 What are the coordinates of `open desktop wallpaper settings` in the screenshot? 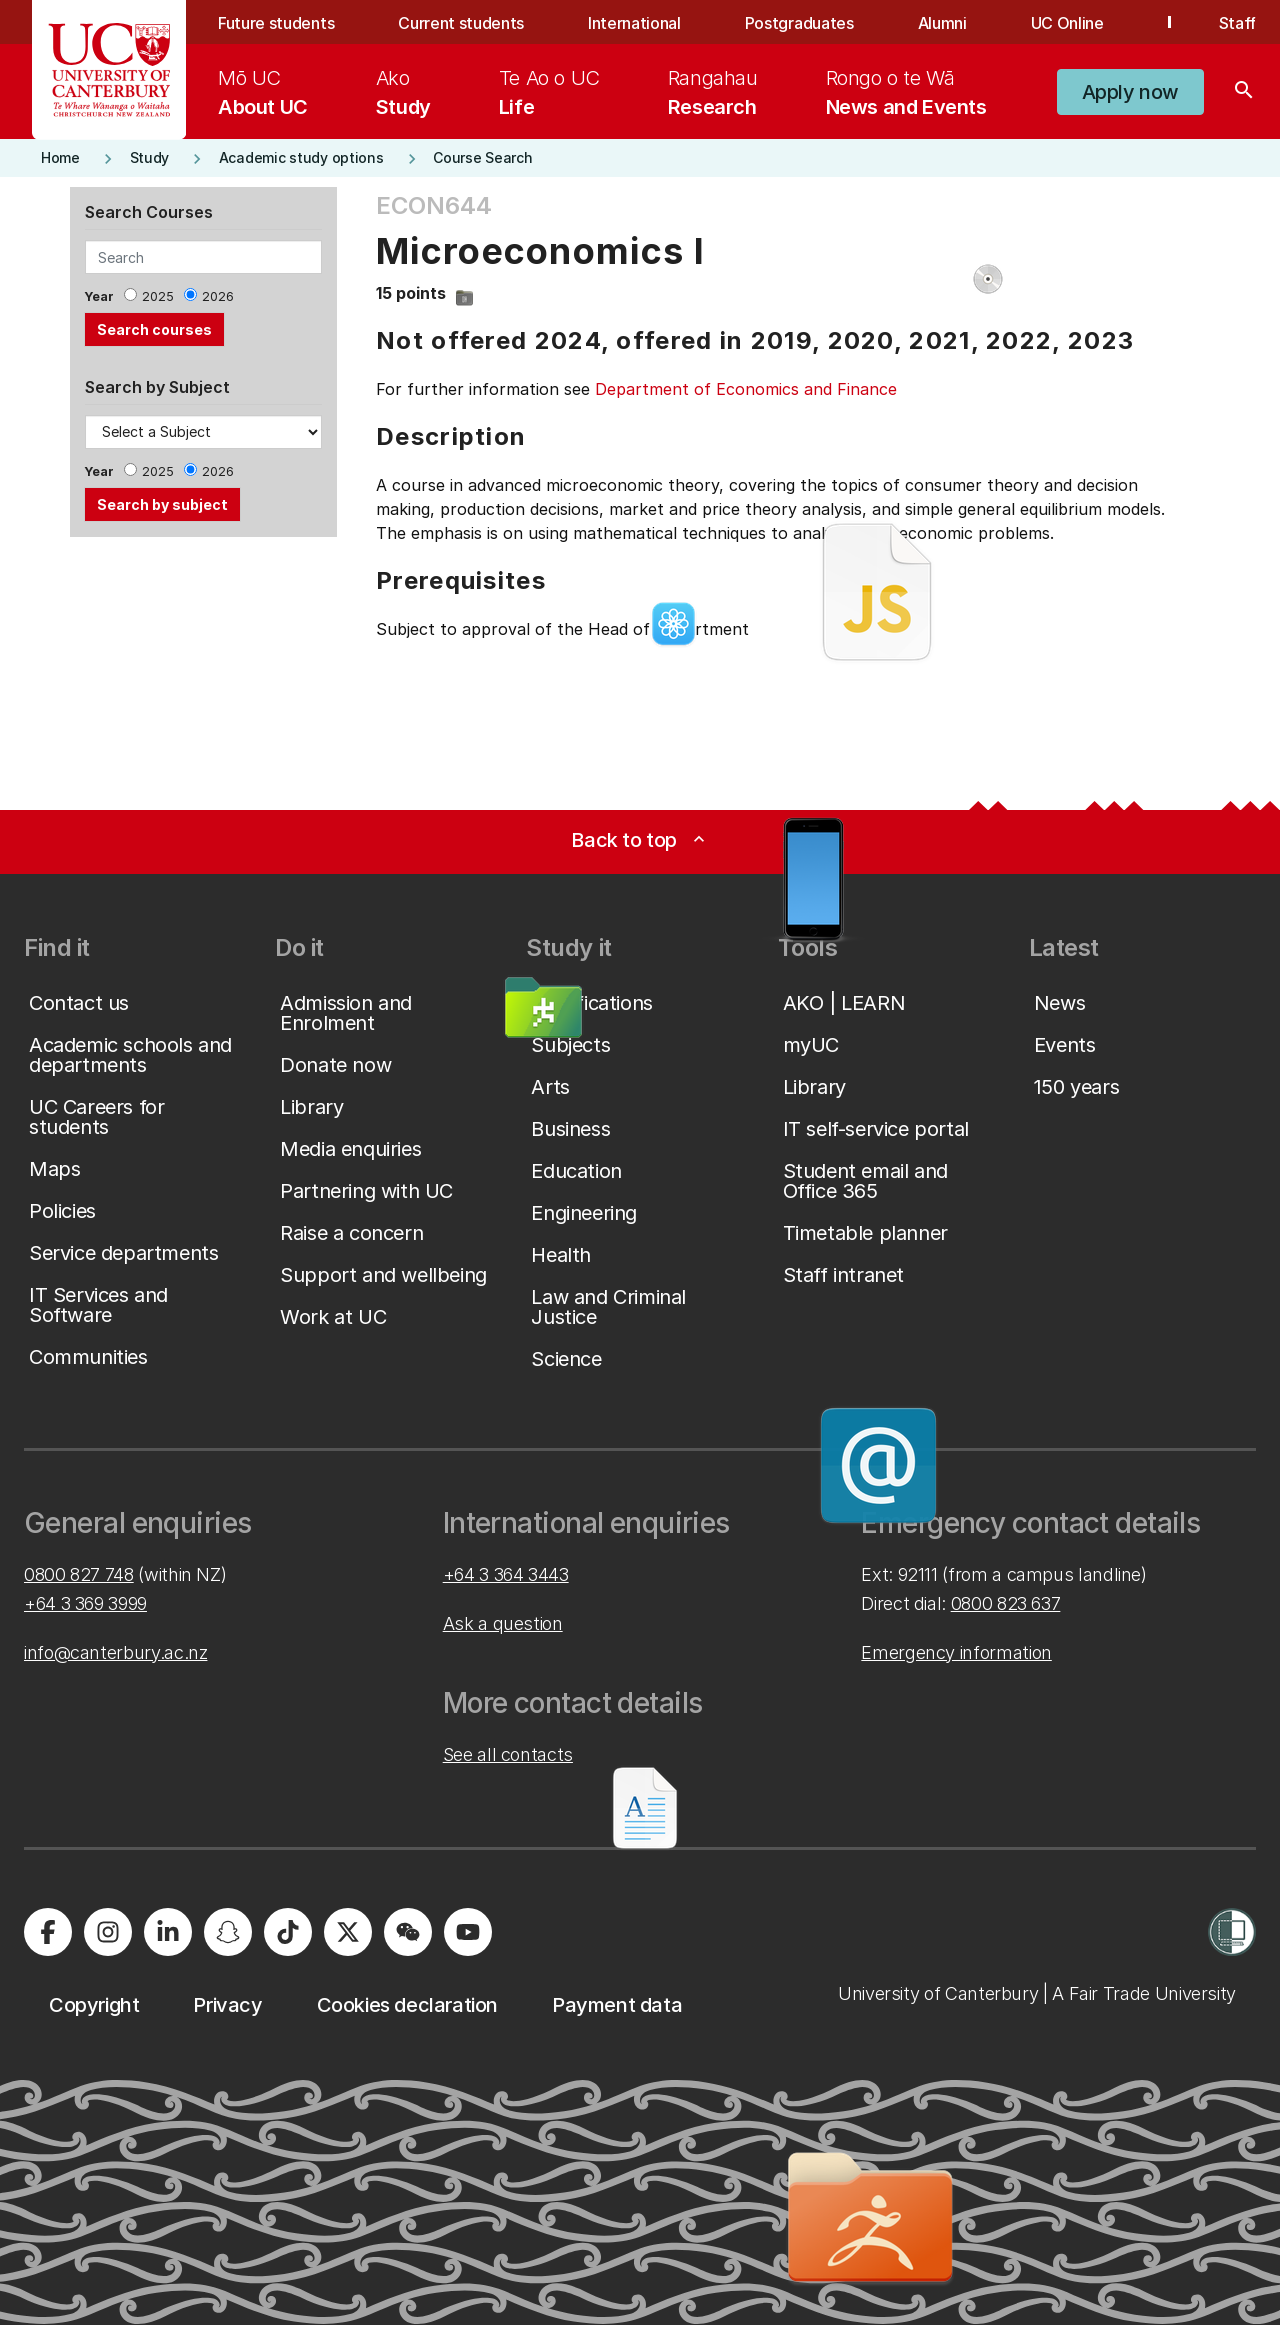 It's located at (673, 624).